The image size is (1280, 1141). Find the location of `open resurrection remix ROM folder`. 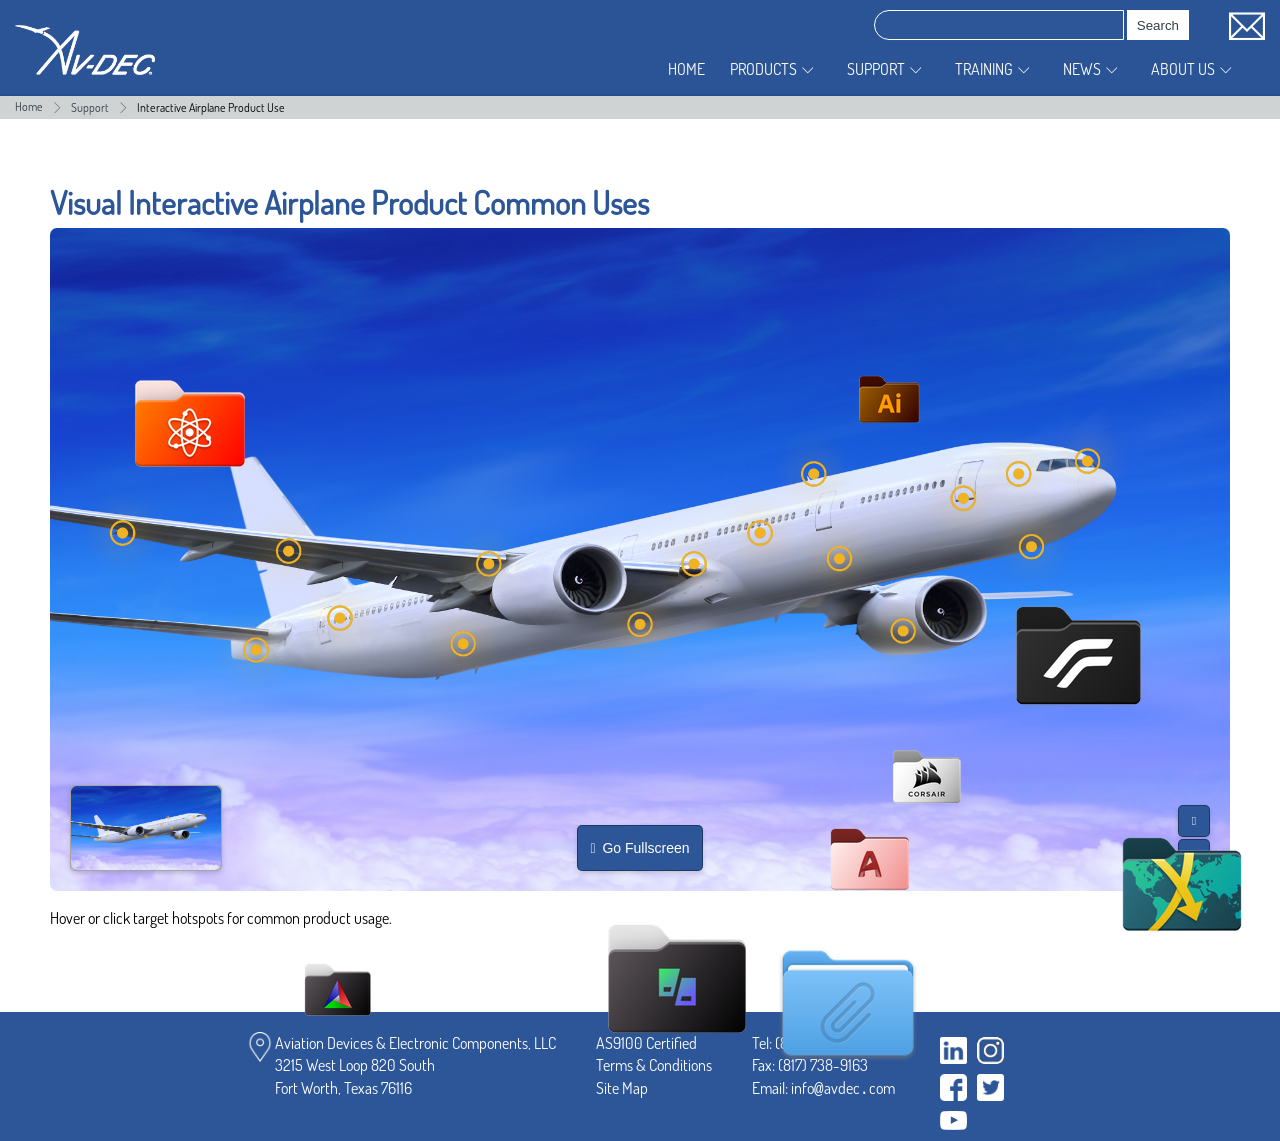

open resurrection remix ROM folder is located at coordinates (1078, 659).